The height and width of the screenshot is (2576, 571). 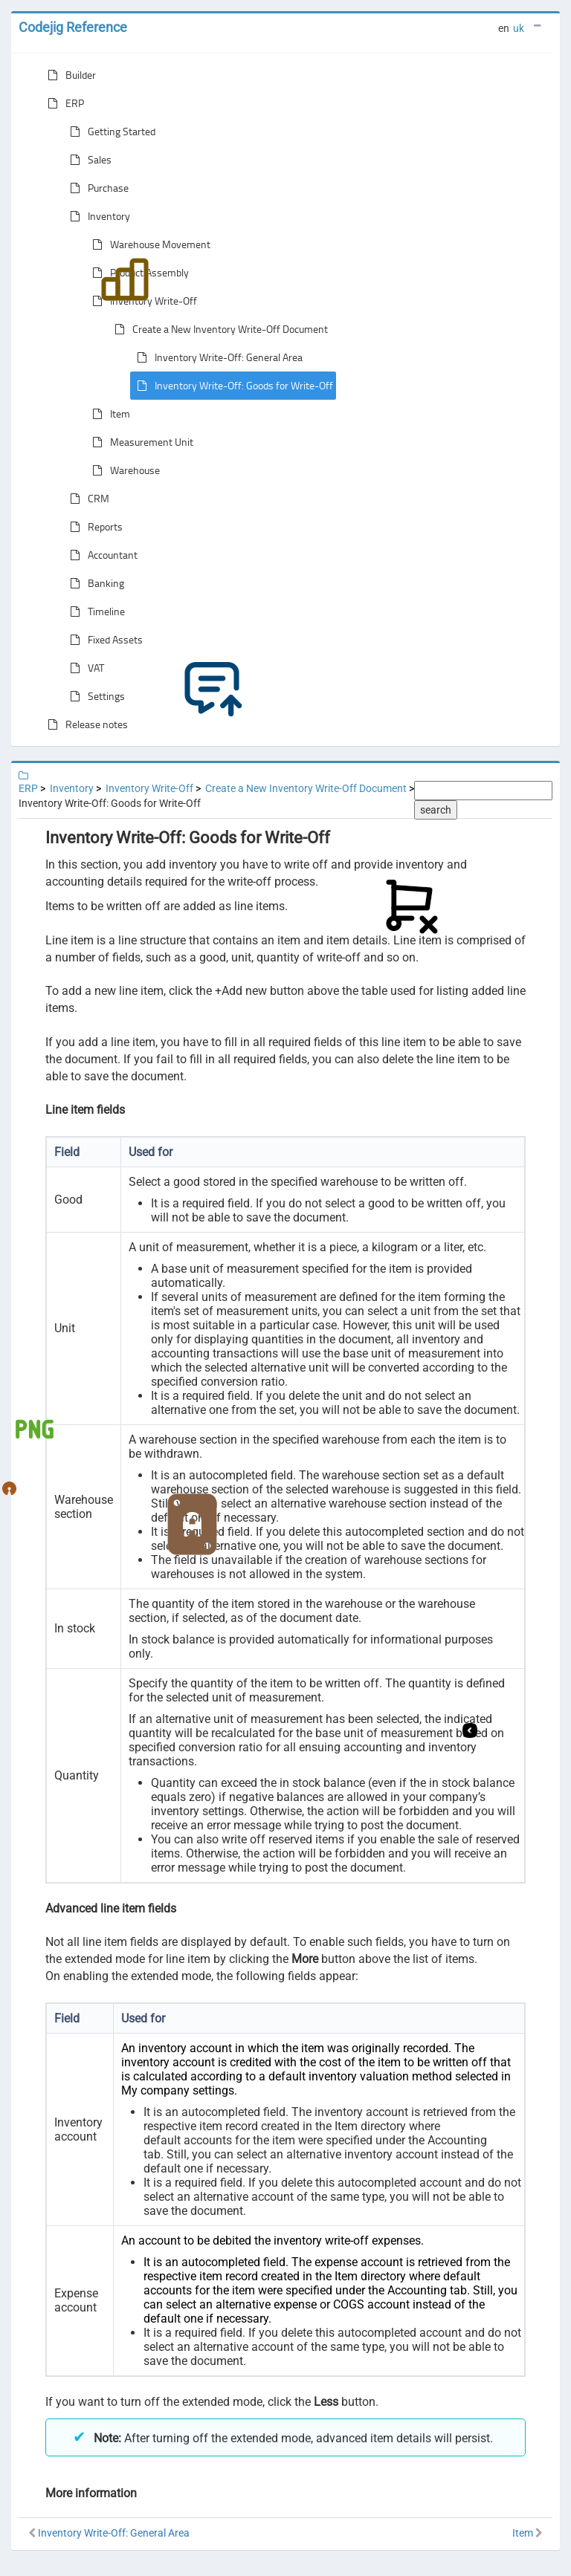 I want to click on ace playing card in a card game app, so click(x=192, y=1524).